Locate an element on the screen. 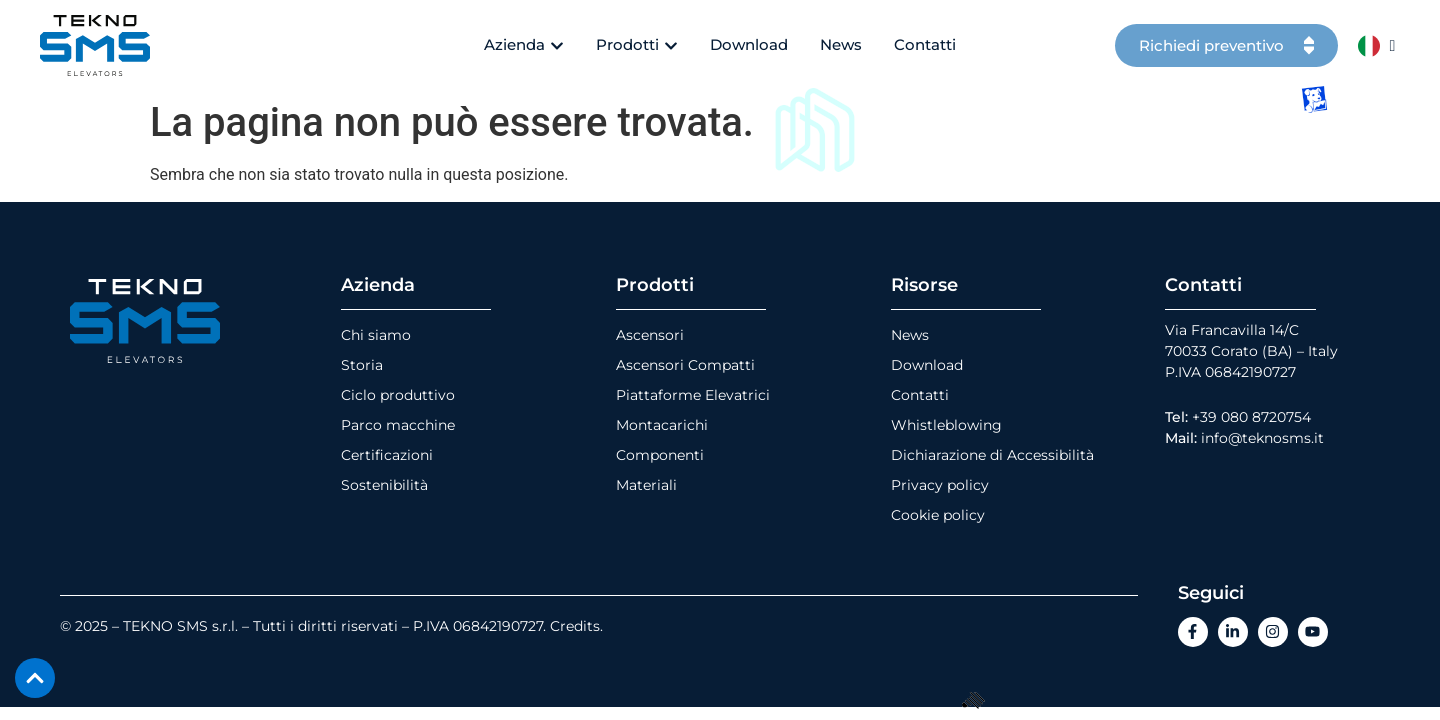 This screenshot has width=1440, height=720. open zebpay cryptocurrency exchange app is located at coordinates (973, 700).